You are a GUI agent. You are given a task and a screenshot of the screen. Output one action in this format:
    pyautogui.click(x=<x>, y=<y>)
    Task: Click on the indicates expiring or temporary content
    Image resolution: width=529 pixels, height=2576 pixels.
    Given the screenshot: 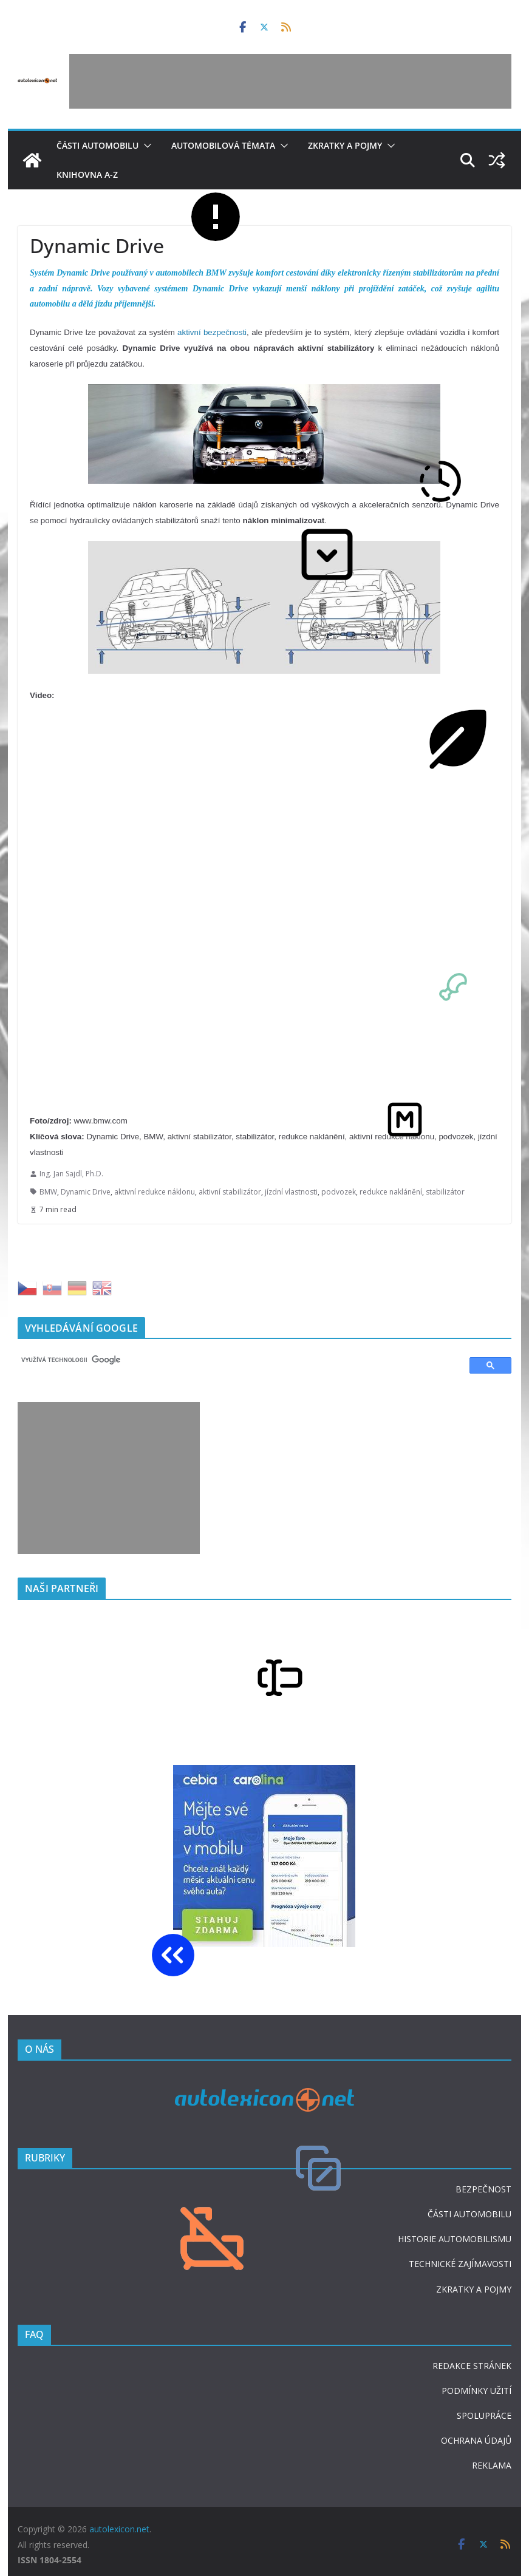 What is the action you would take?
    pyautogui.click(x=440, y=481)
    